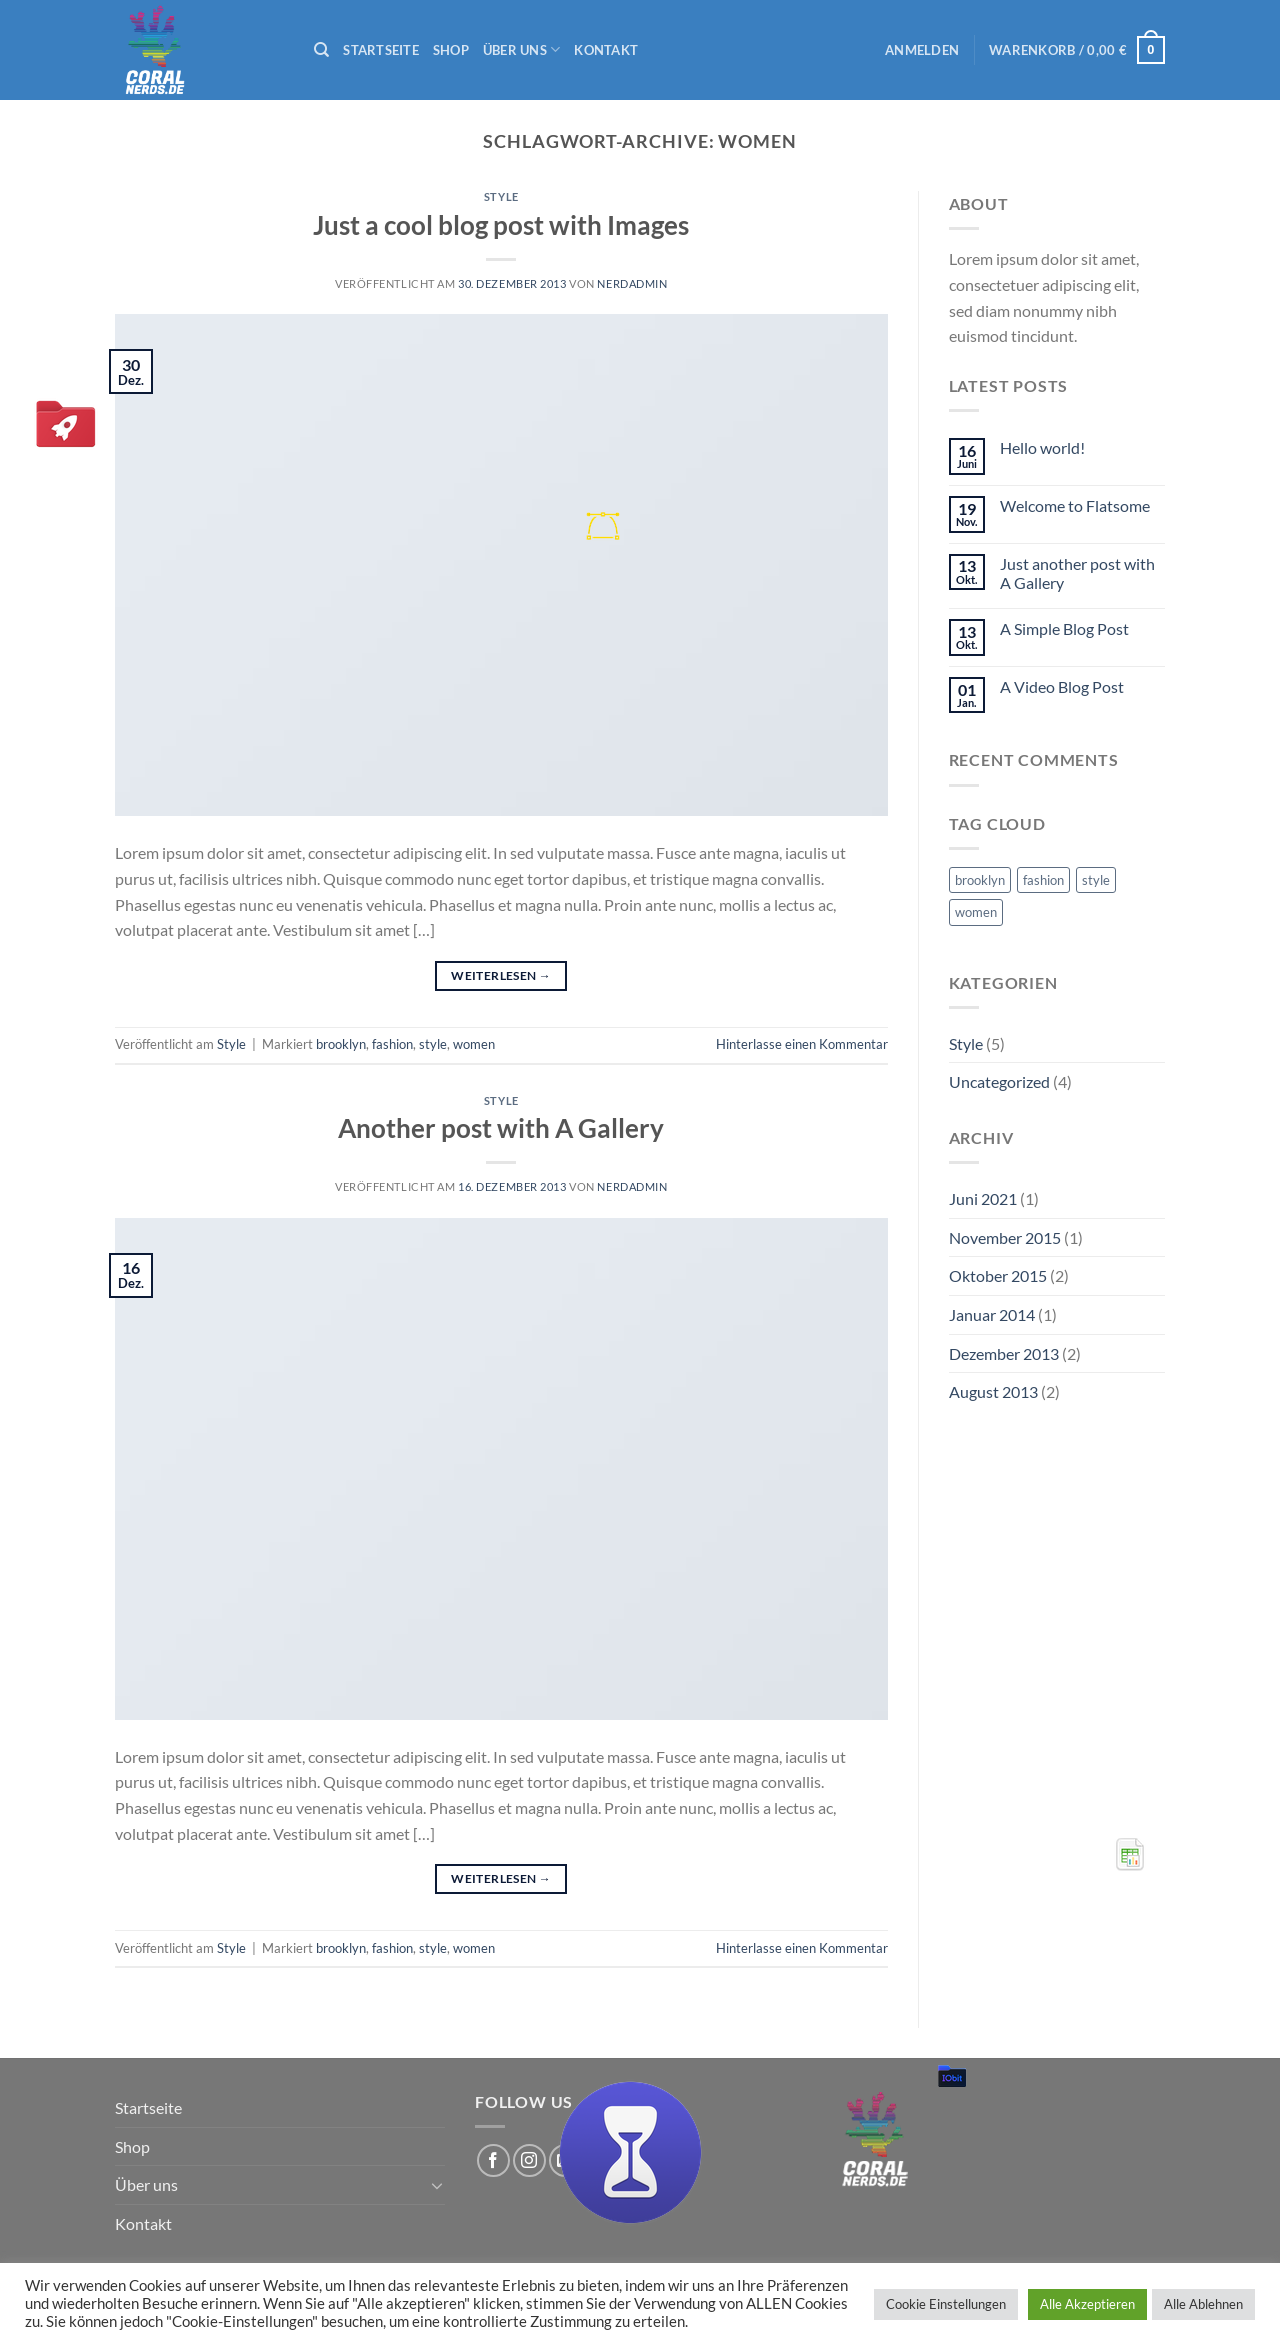  What do you see at coordinates (65, 425) in the screenshot?
I see `open folder containing launch or startup files` at bounding box center [65, 425].